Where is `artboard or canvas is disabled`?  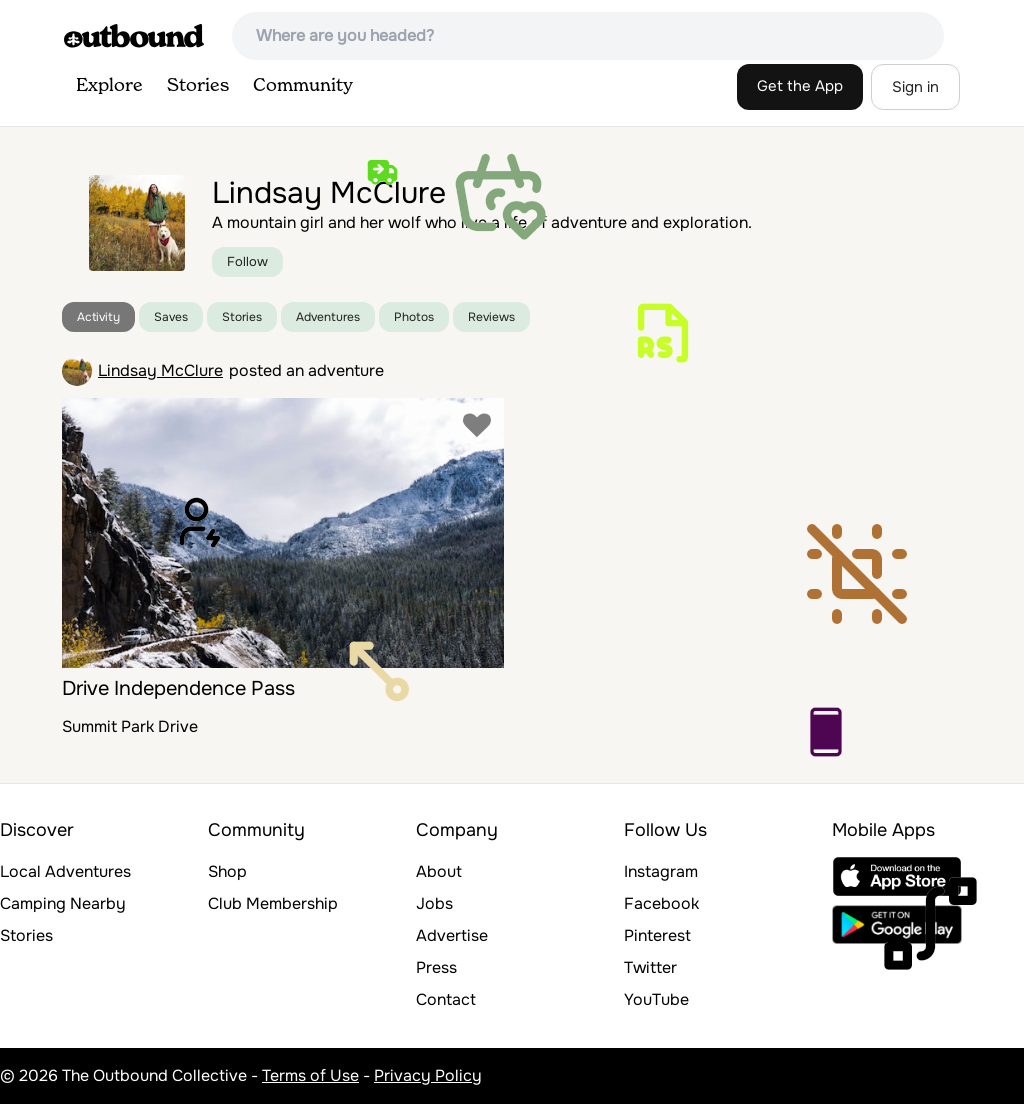 artboard or canvas is disabled is located at coordinates (857, 574).